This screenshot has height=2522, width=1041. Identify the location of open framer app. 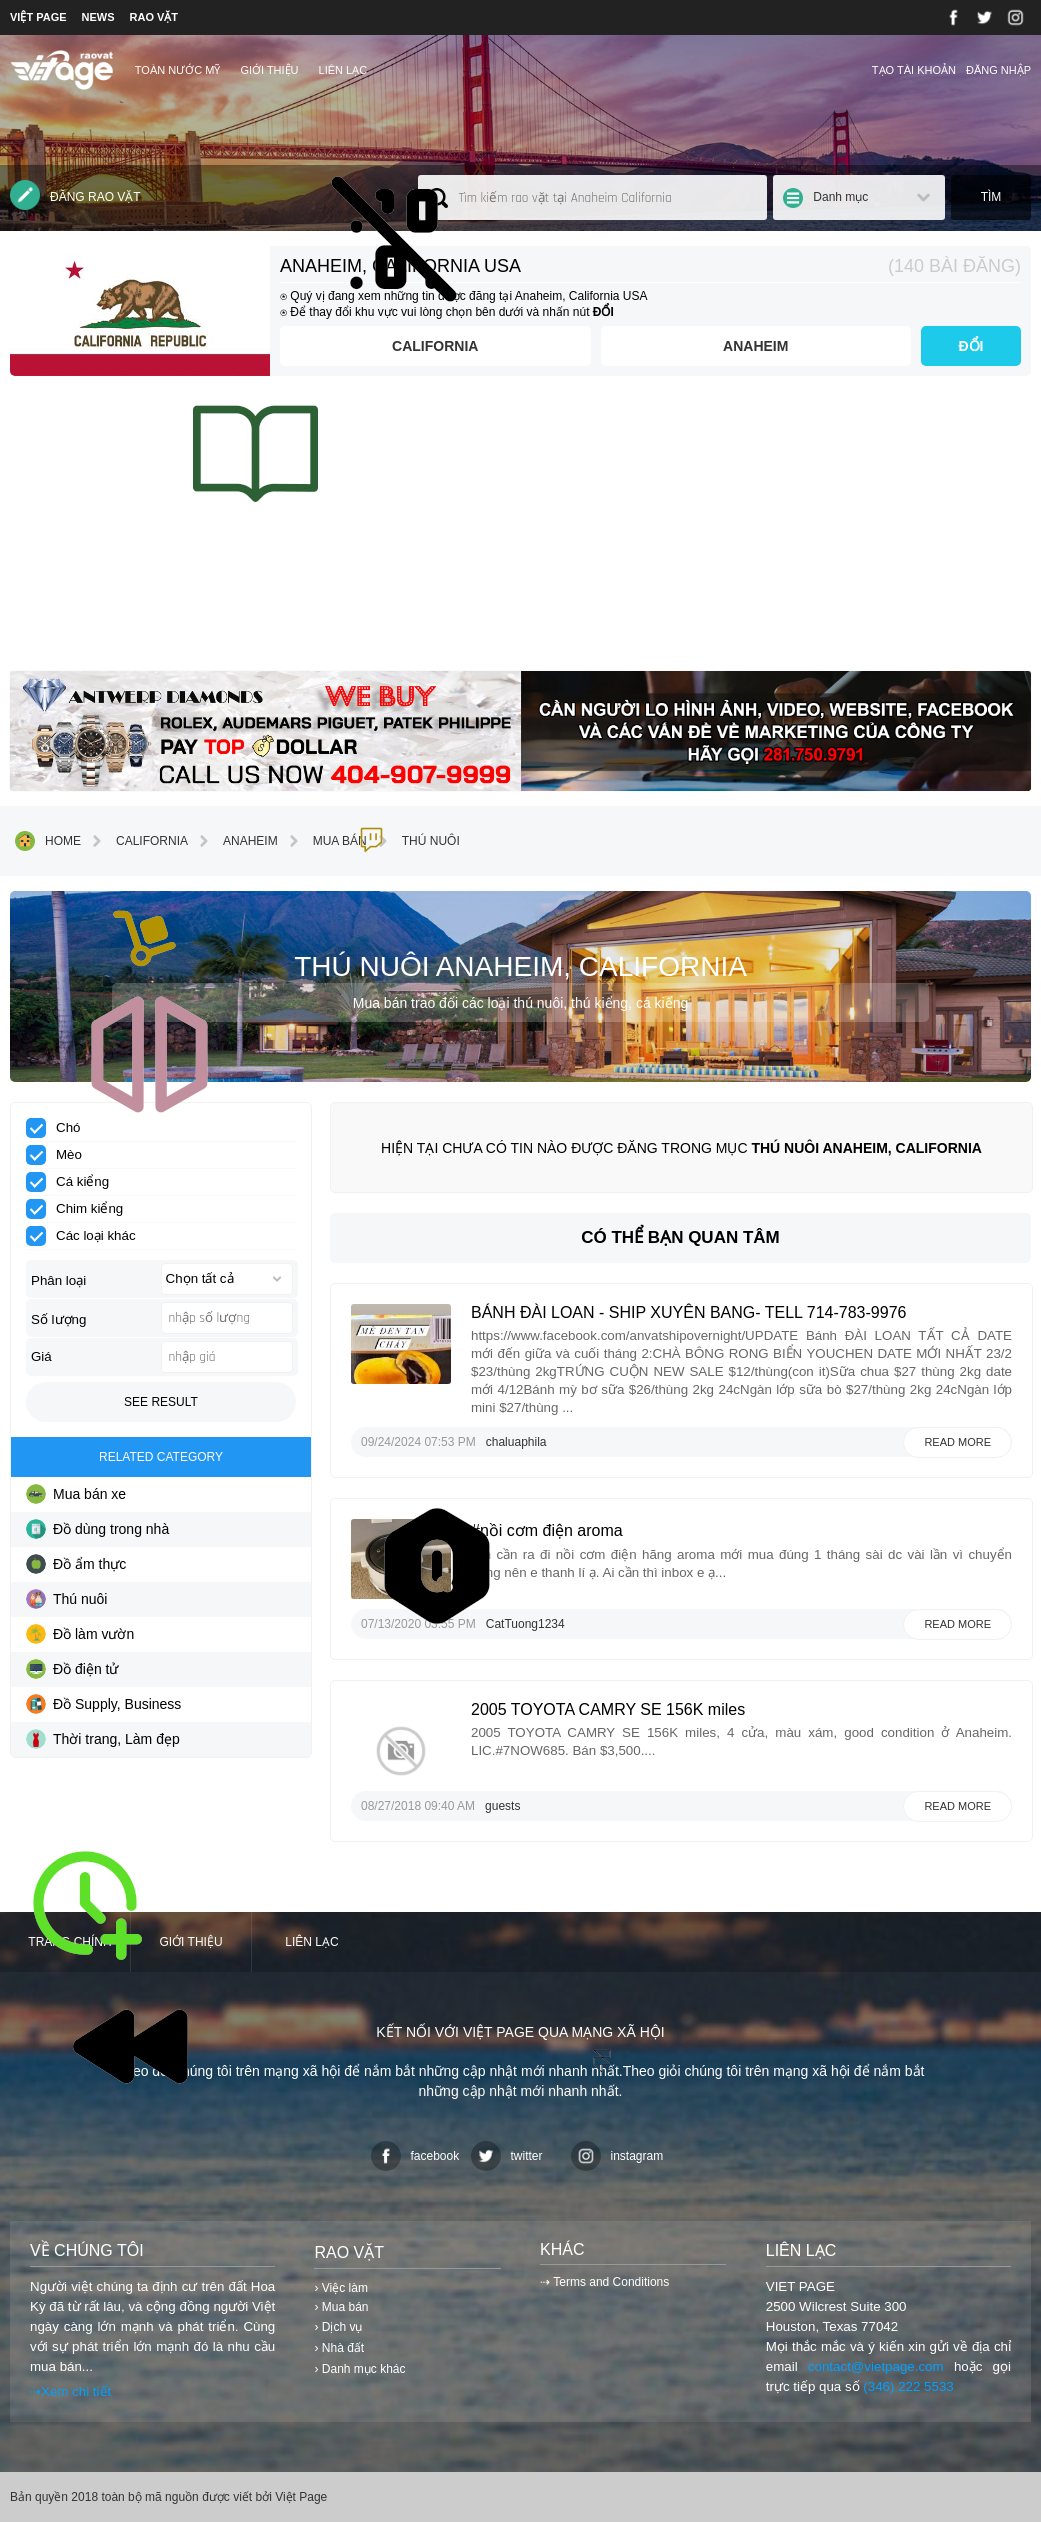
(602, 2060).